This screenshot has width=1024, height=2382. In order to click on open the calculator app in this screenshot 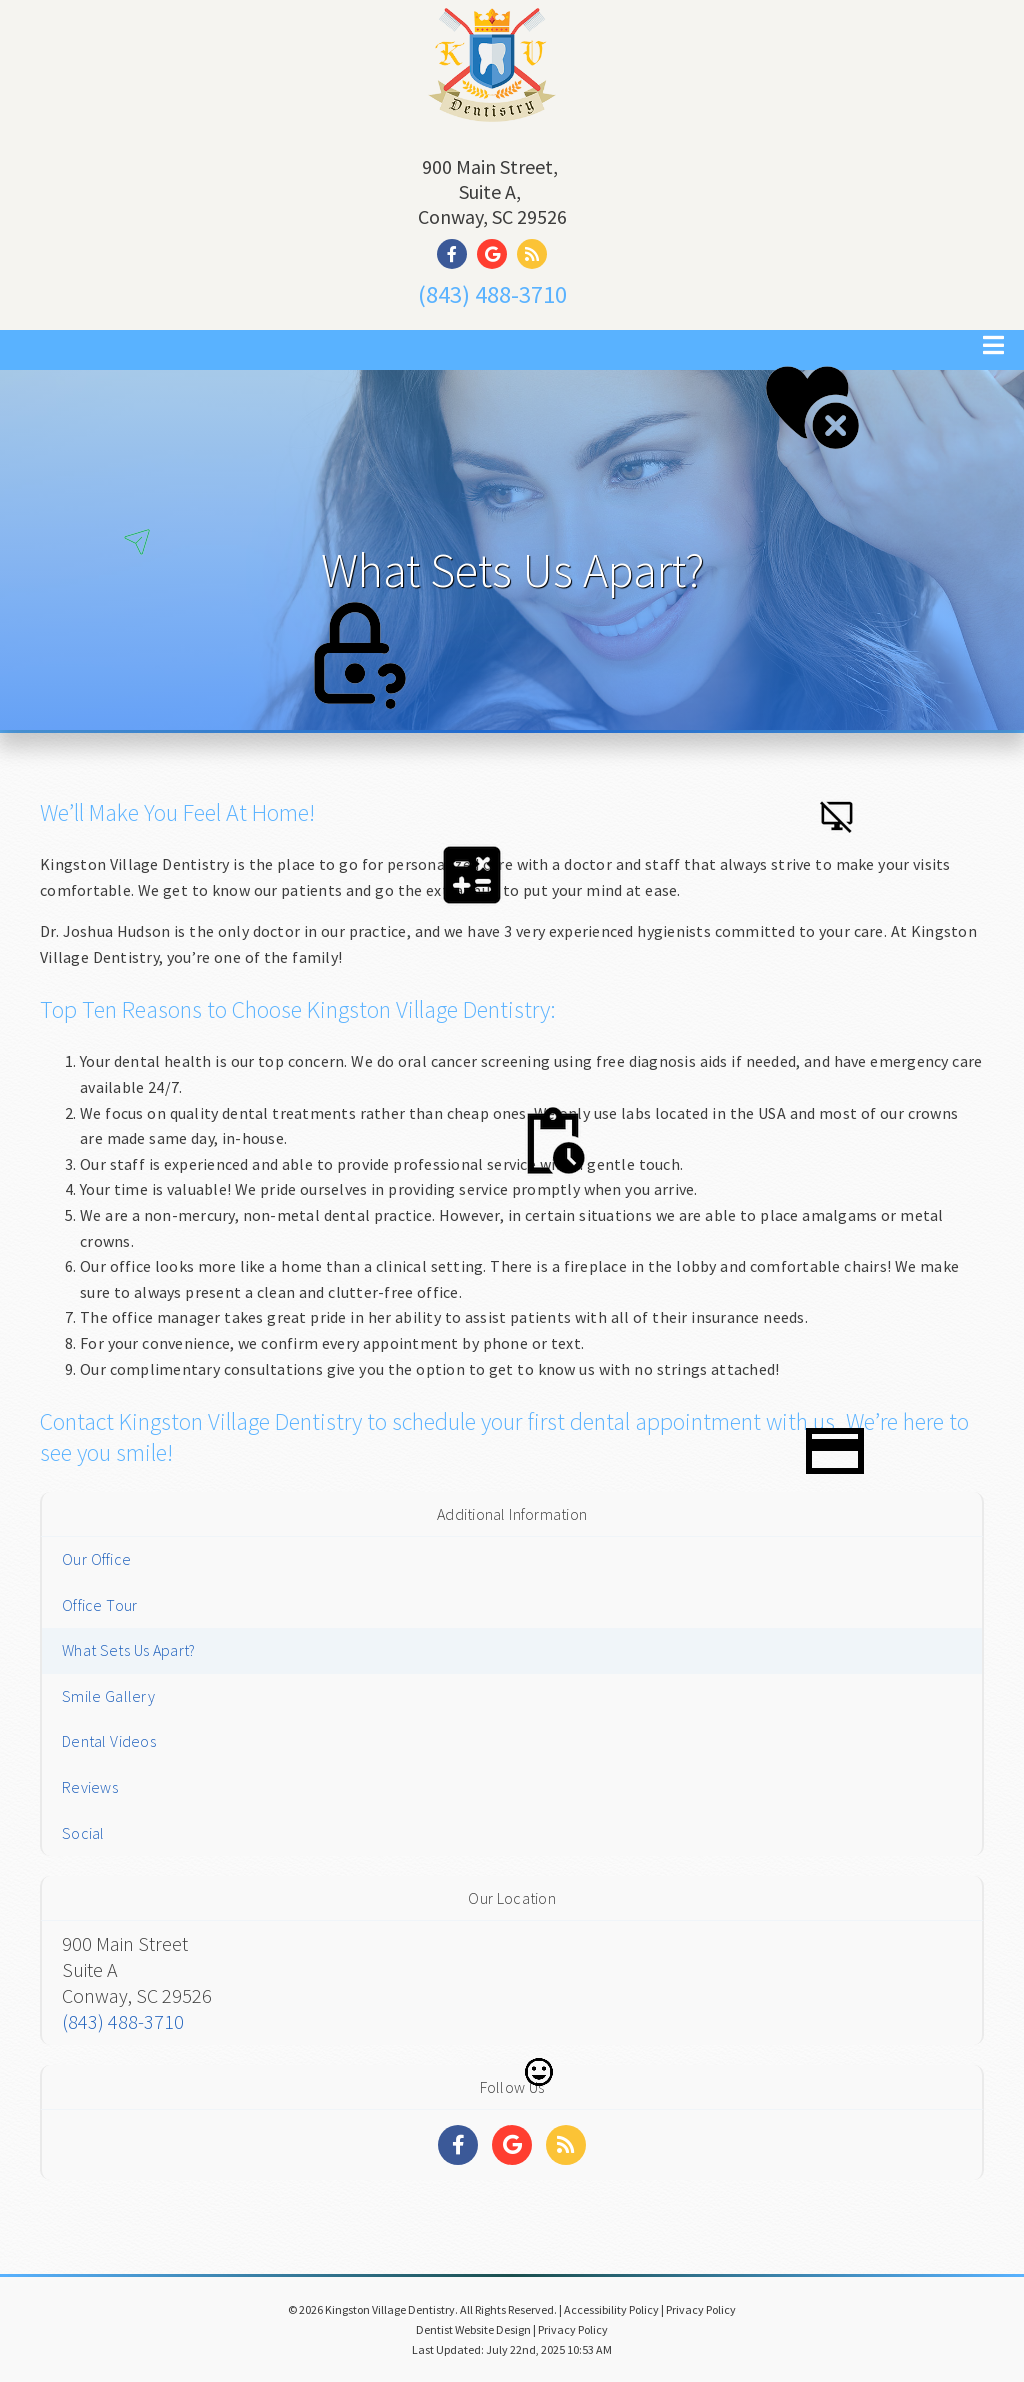, I will do `click(472, 875)`.